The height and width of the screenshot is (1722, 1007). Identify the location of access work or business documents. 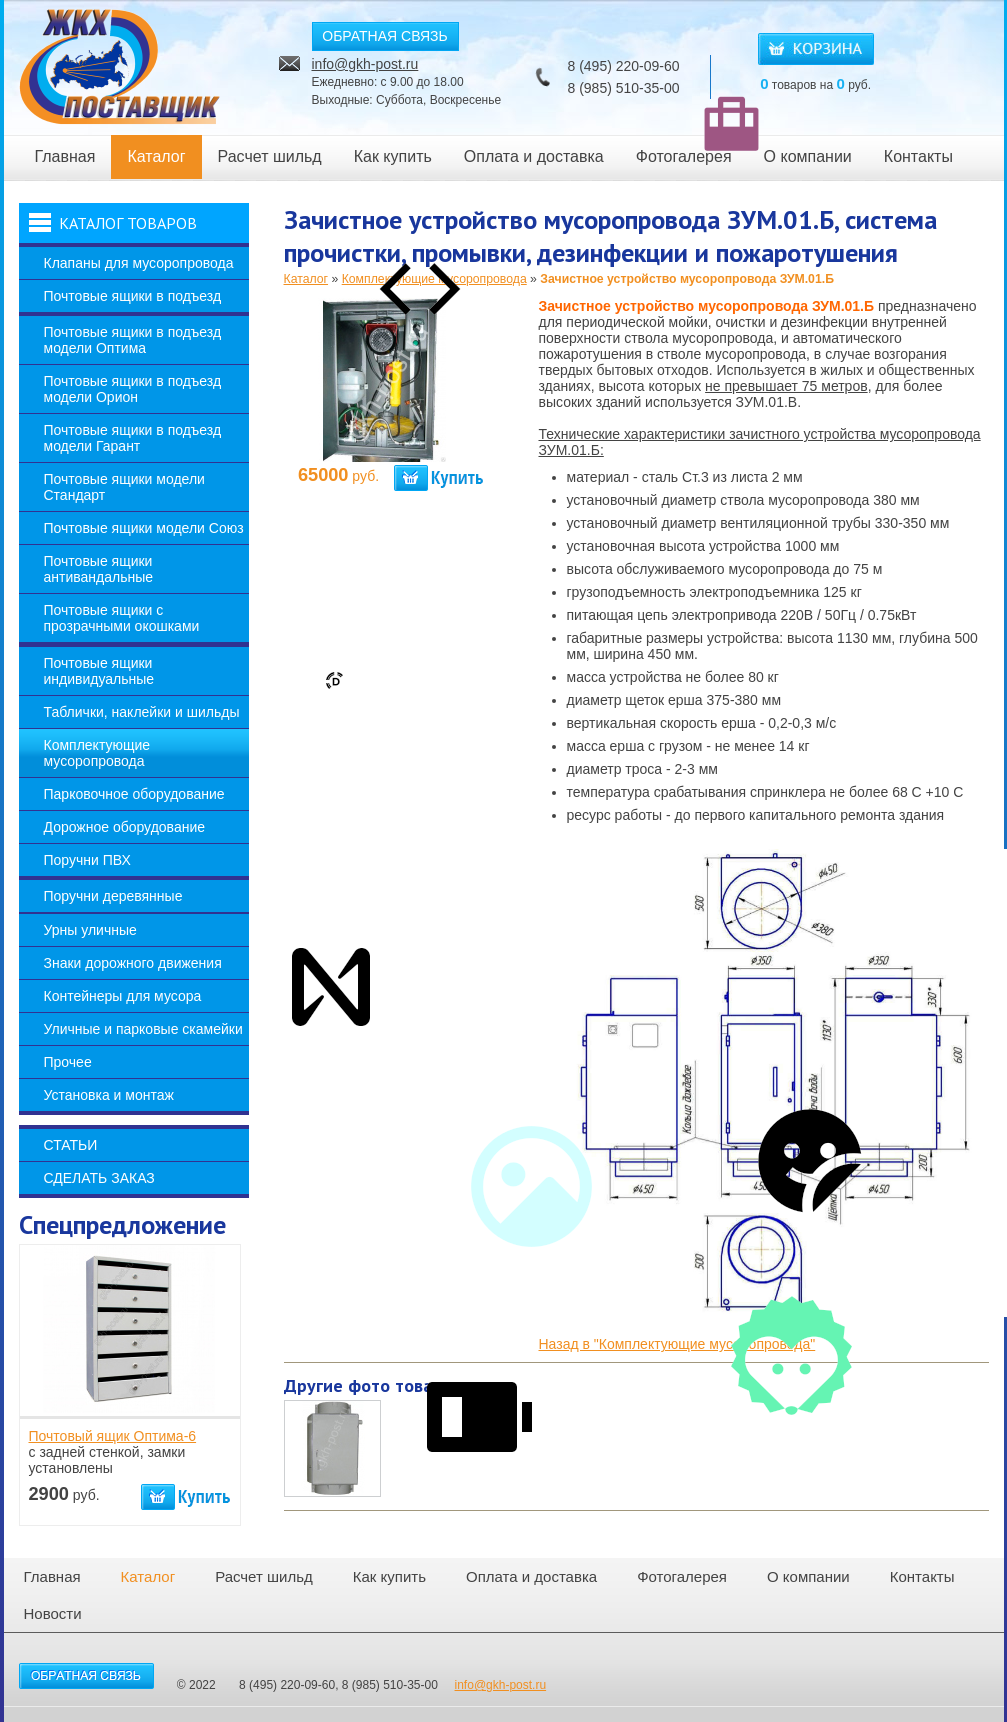
(731, 126).